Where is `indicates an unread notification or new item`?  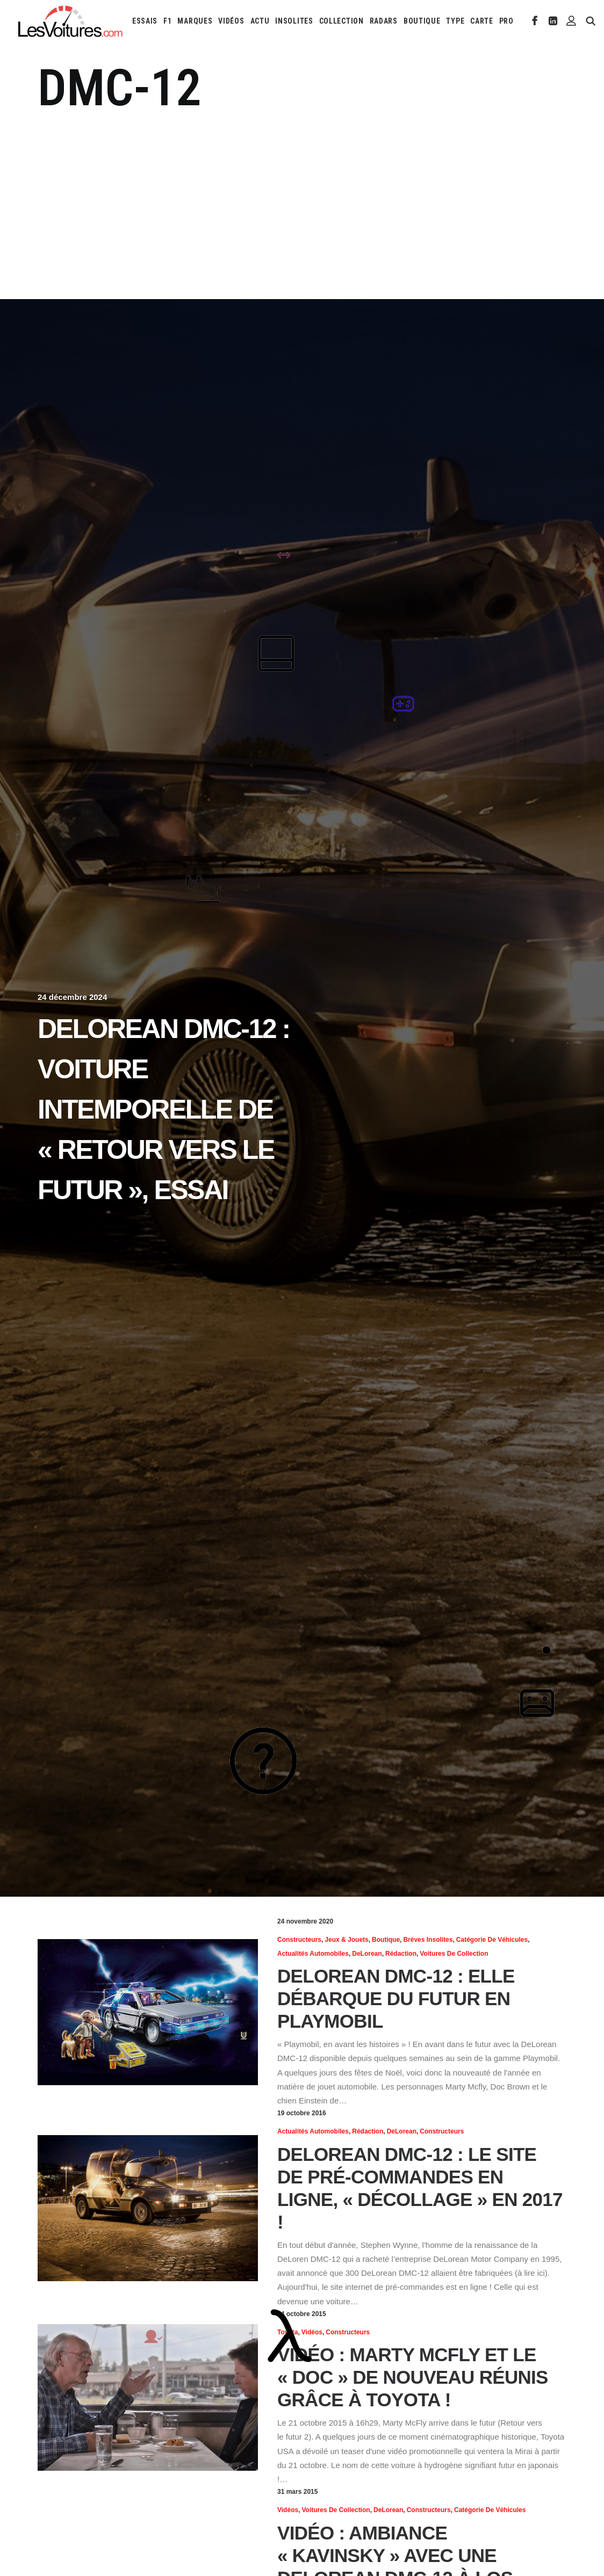
indicates an unread notification or new item is located at coordinates (547, 1650).